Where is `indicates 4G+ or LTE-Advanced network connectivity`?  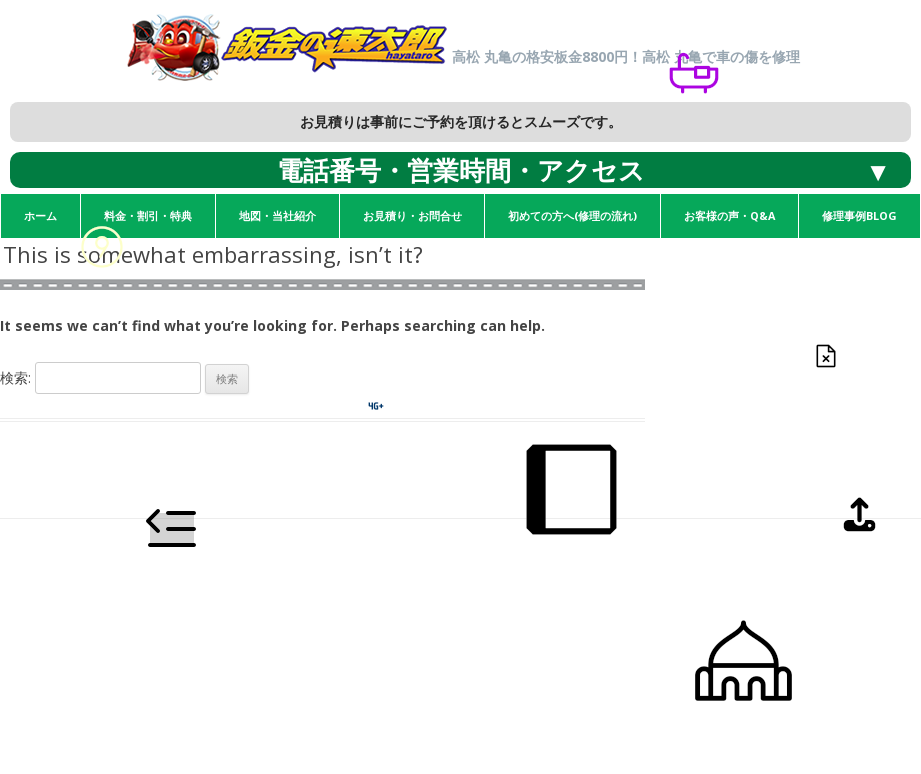 indicates 4G+ or LTE-Advanced network connectivity is located at coordinates (376, 406).